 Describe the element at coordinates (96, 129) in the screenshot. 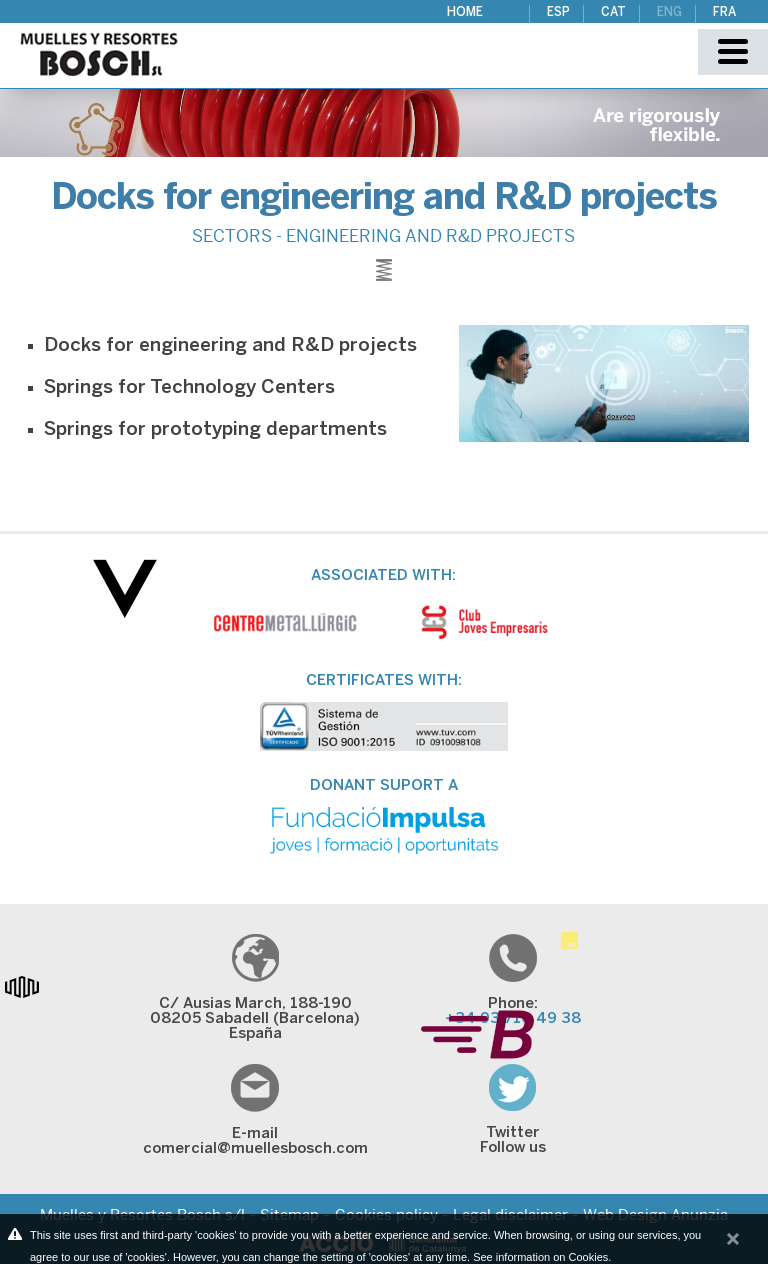

I see `fastlane app automation tool logo` at that location.